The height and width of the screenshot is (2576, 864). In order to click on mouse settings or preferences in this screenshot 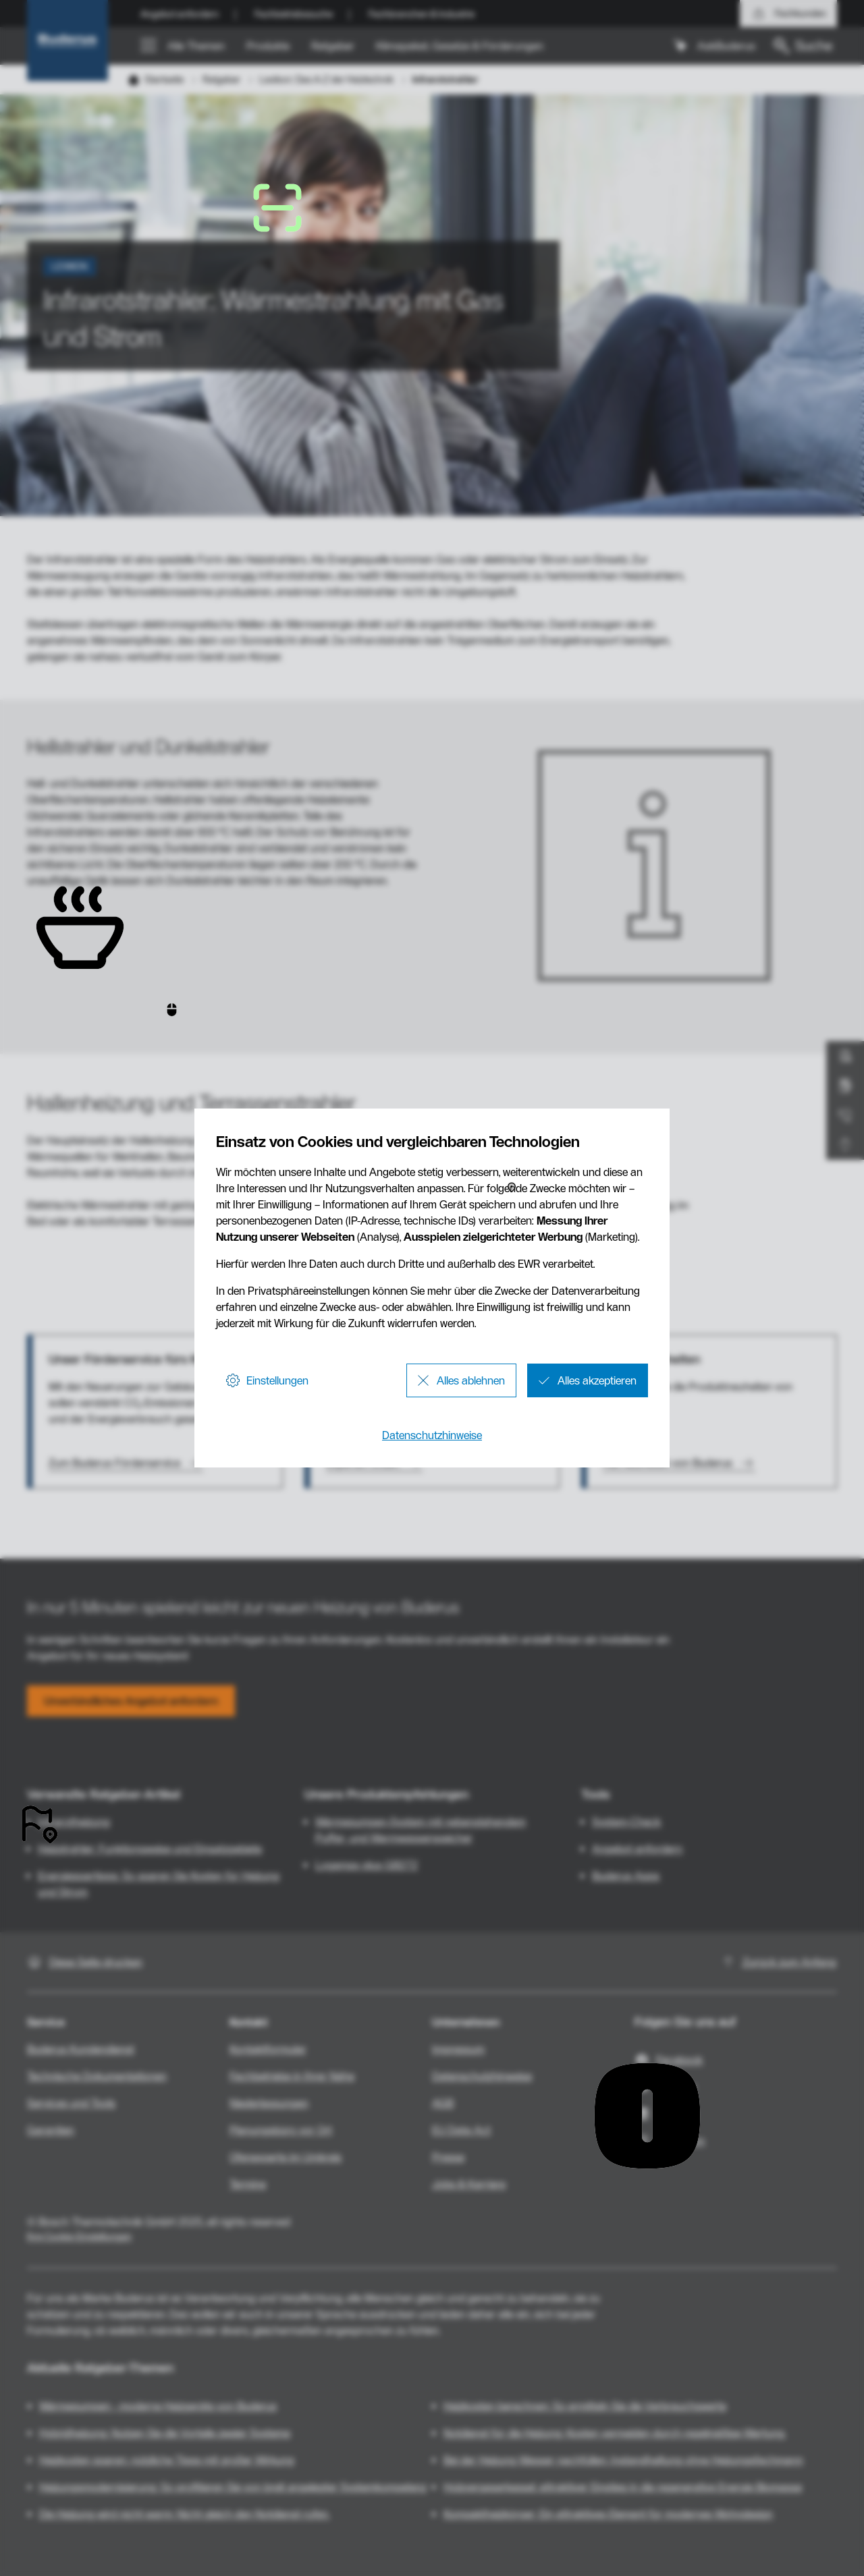, I will do `click(171, 1009)`.